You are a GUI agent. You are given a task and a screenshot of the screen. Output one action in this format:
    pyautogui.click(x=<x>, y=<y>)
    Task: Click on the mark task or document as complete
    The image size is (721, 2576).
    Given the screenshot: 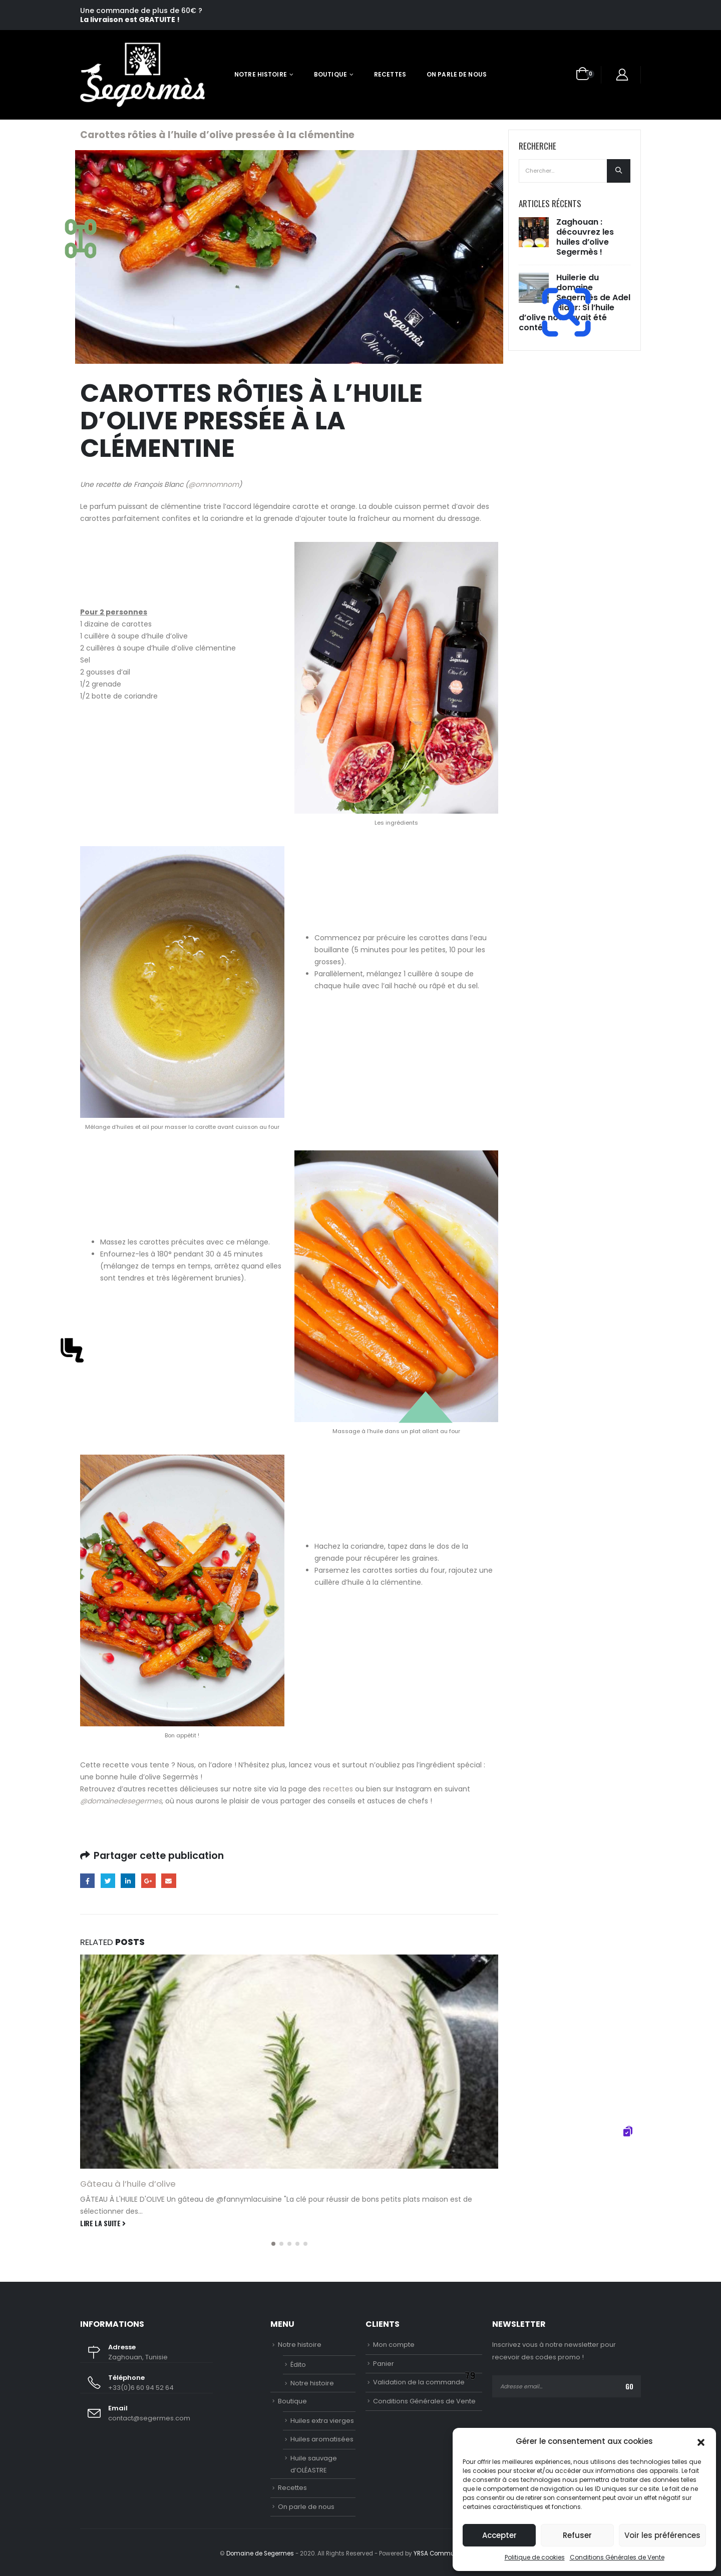 What is the action you would take?
    pyautogui.click(x=628, y=2131)
    